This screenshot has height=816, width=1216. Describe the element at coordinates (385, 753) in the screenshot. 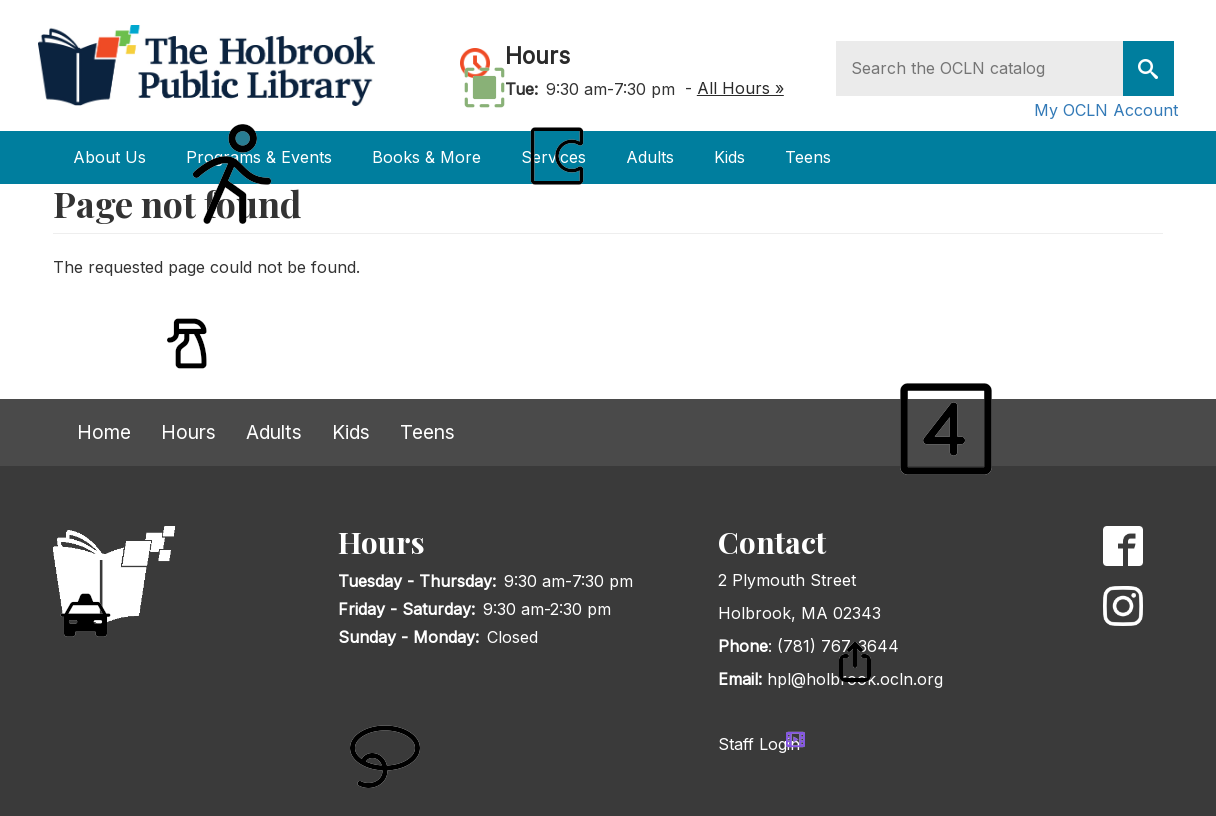

I see `select objects using freehand drawing` at that location.